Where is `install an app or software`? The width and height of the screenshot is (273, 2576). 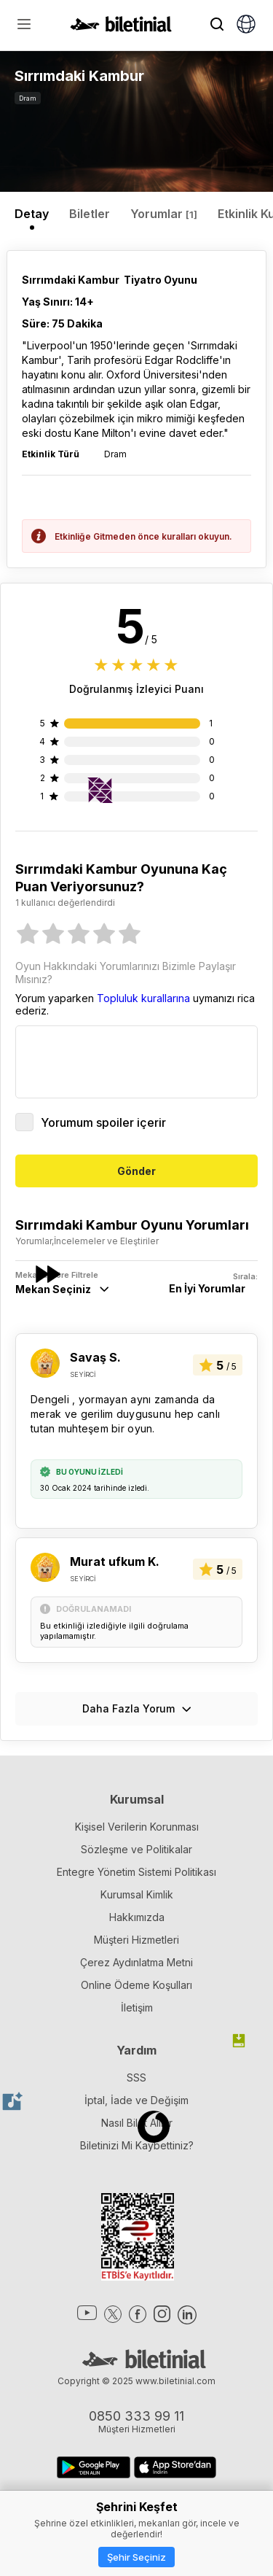 install an app or software is located at coordinates (239, 2041).